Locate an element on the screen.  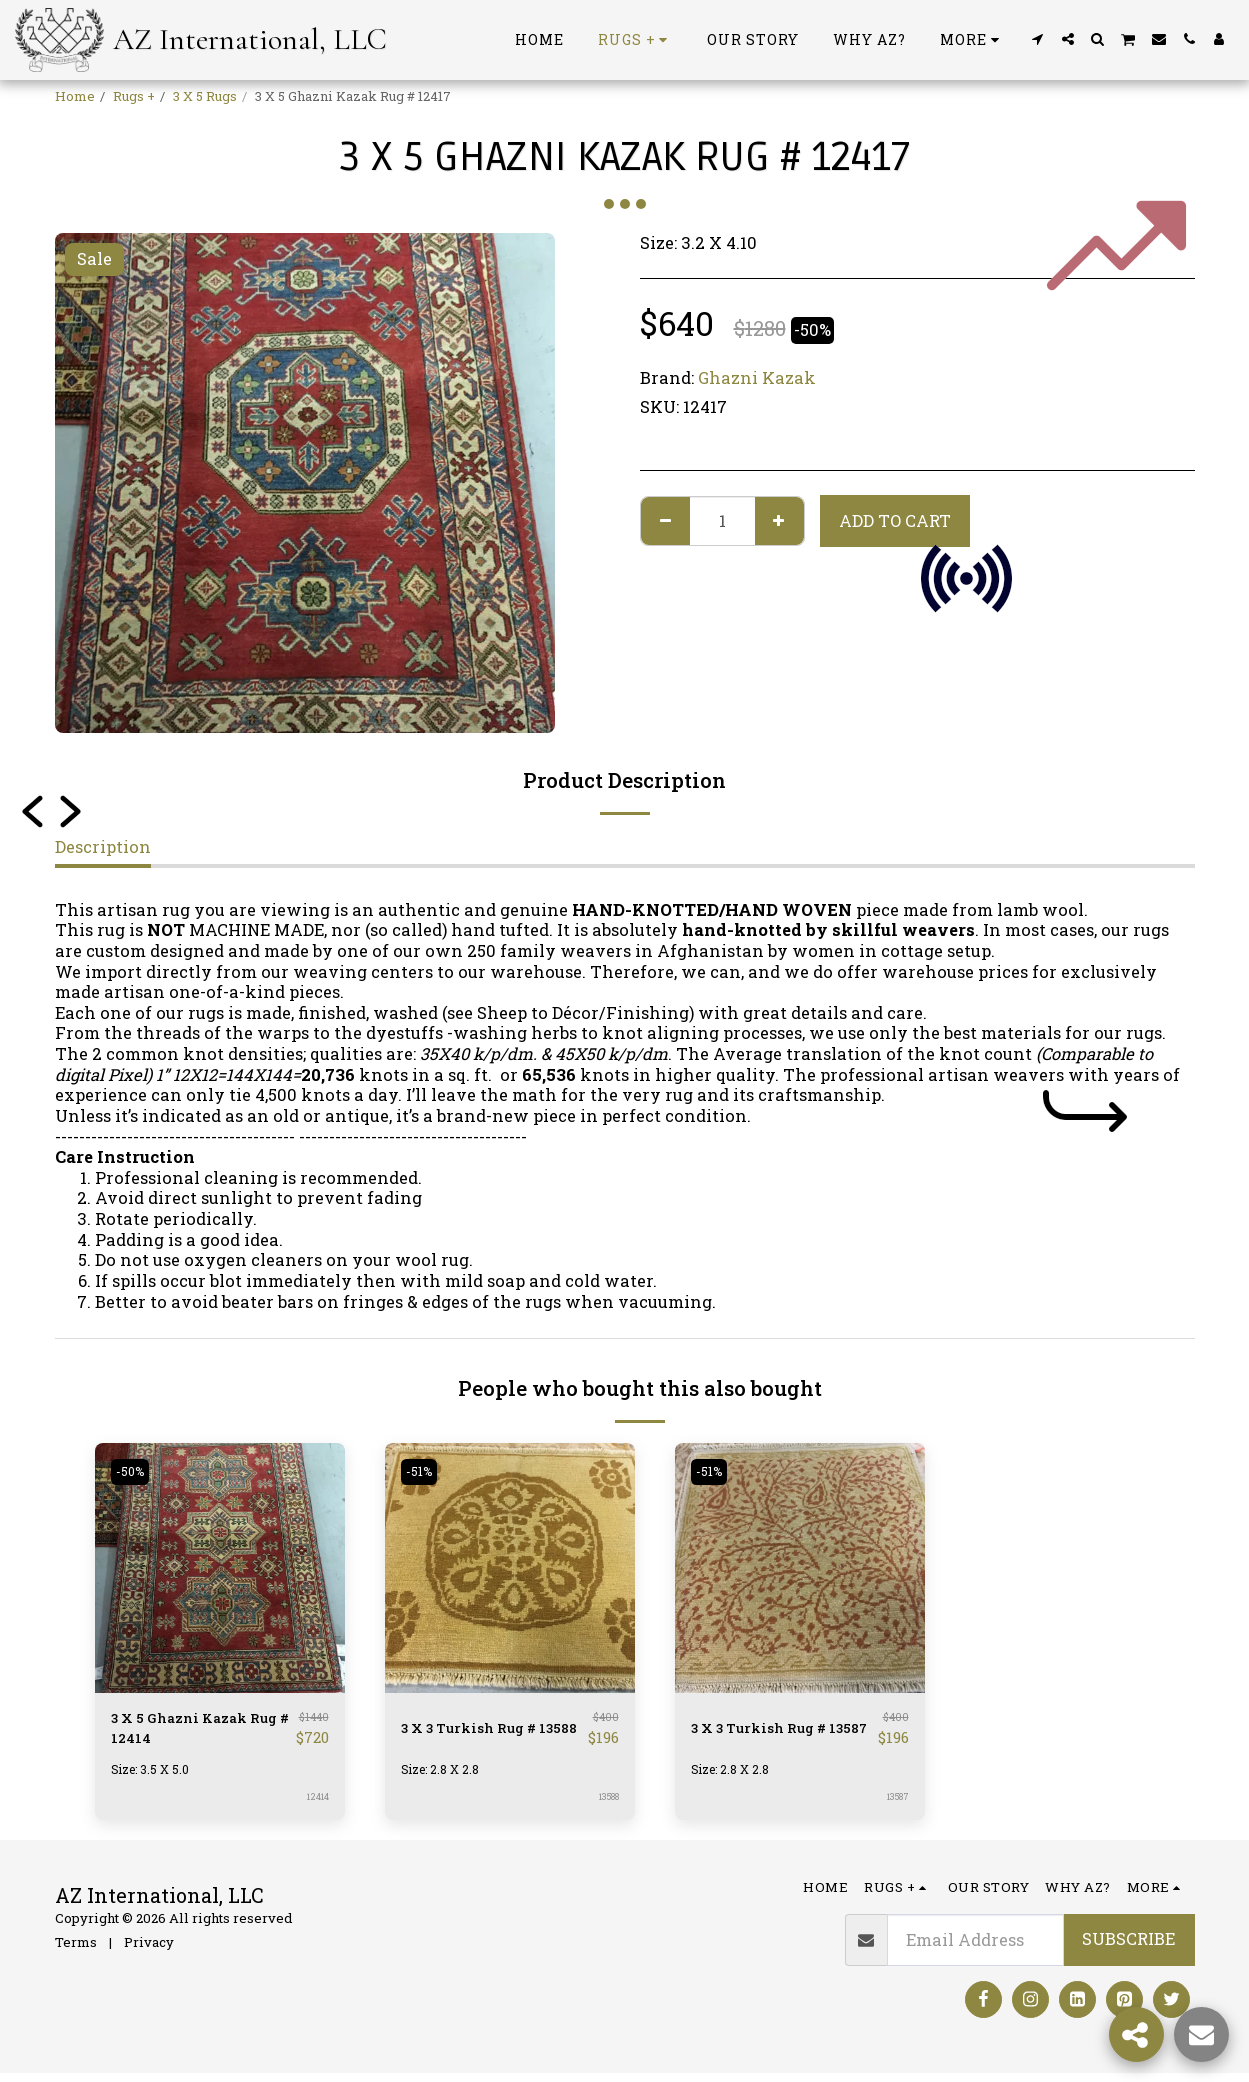
forward or redirect a message is located at coordinates (1085, 1111).